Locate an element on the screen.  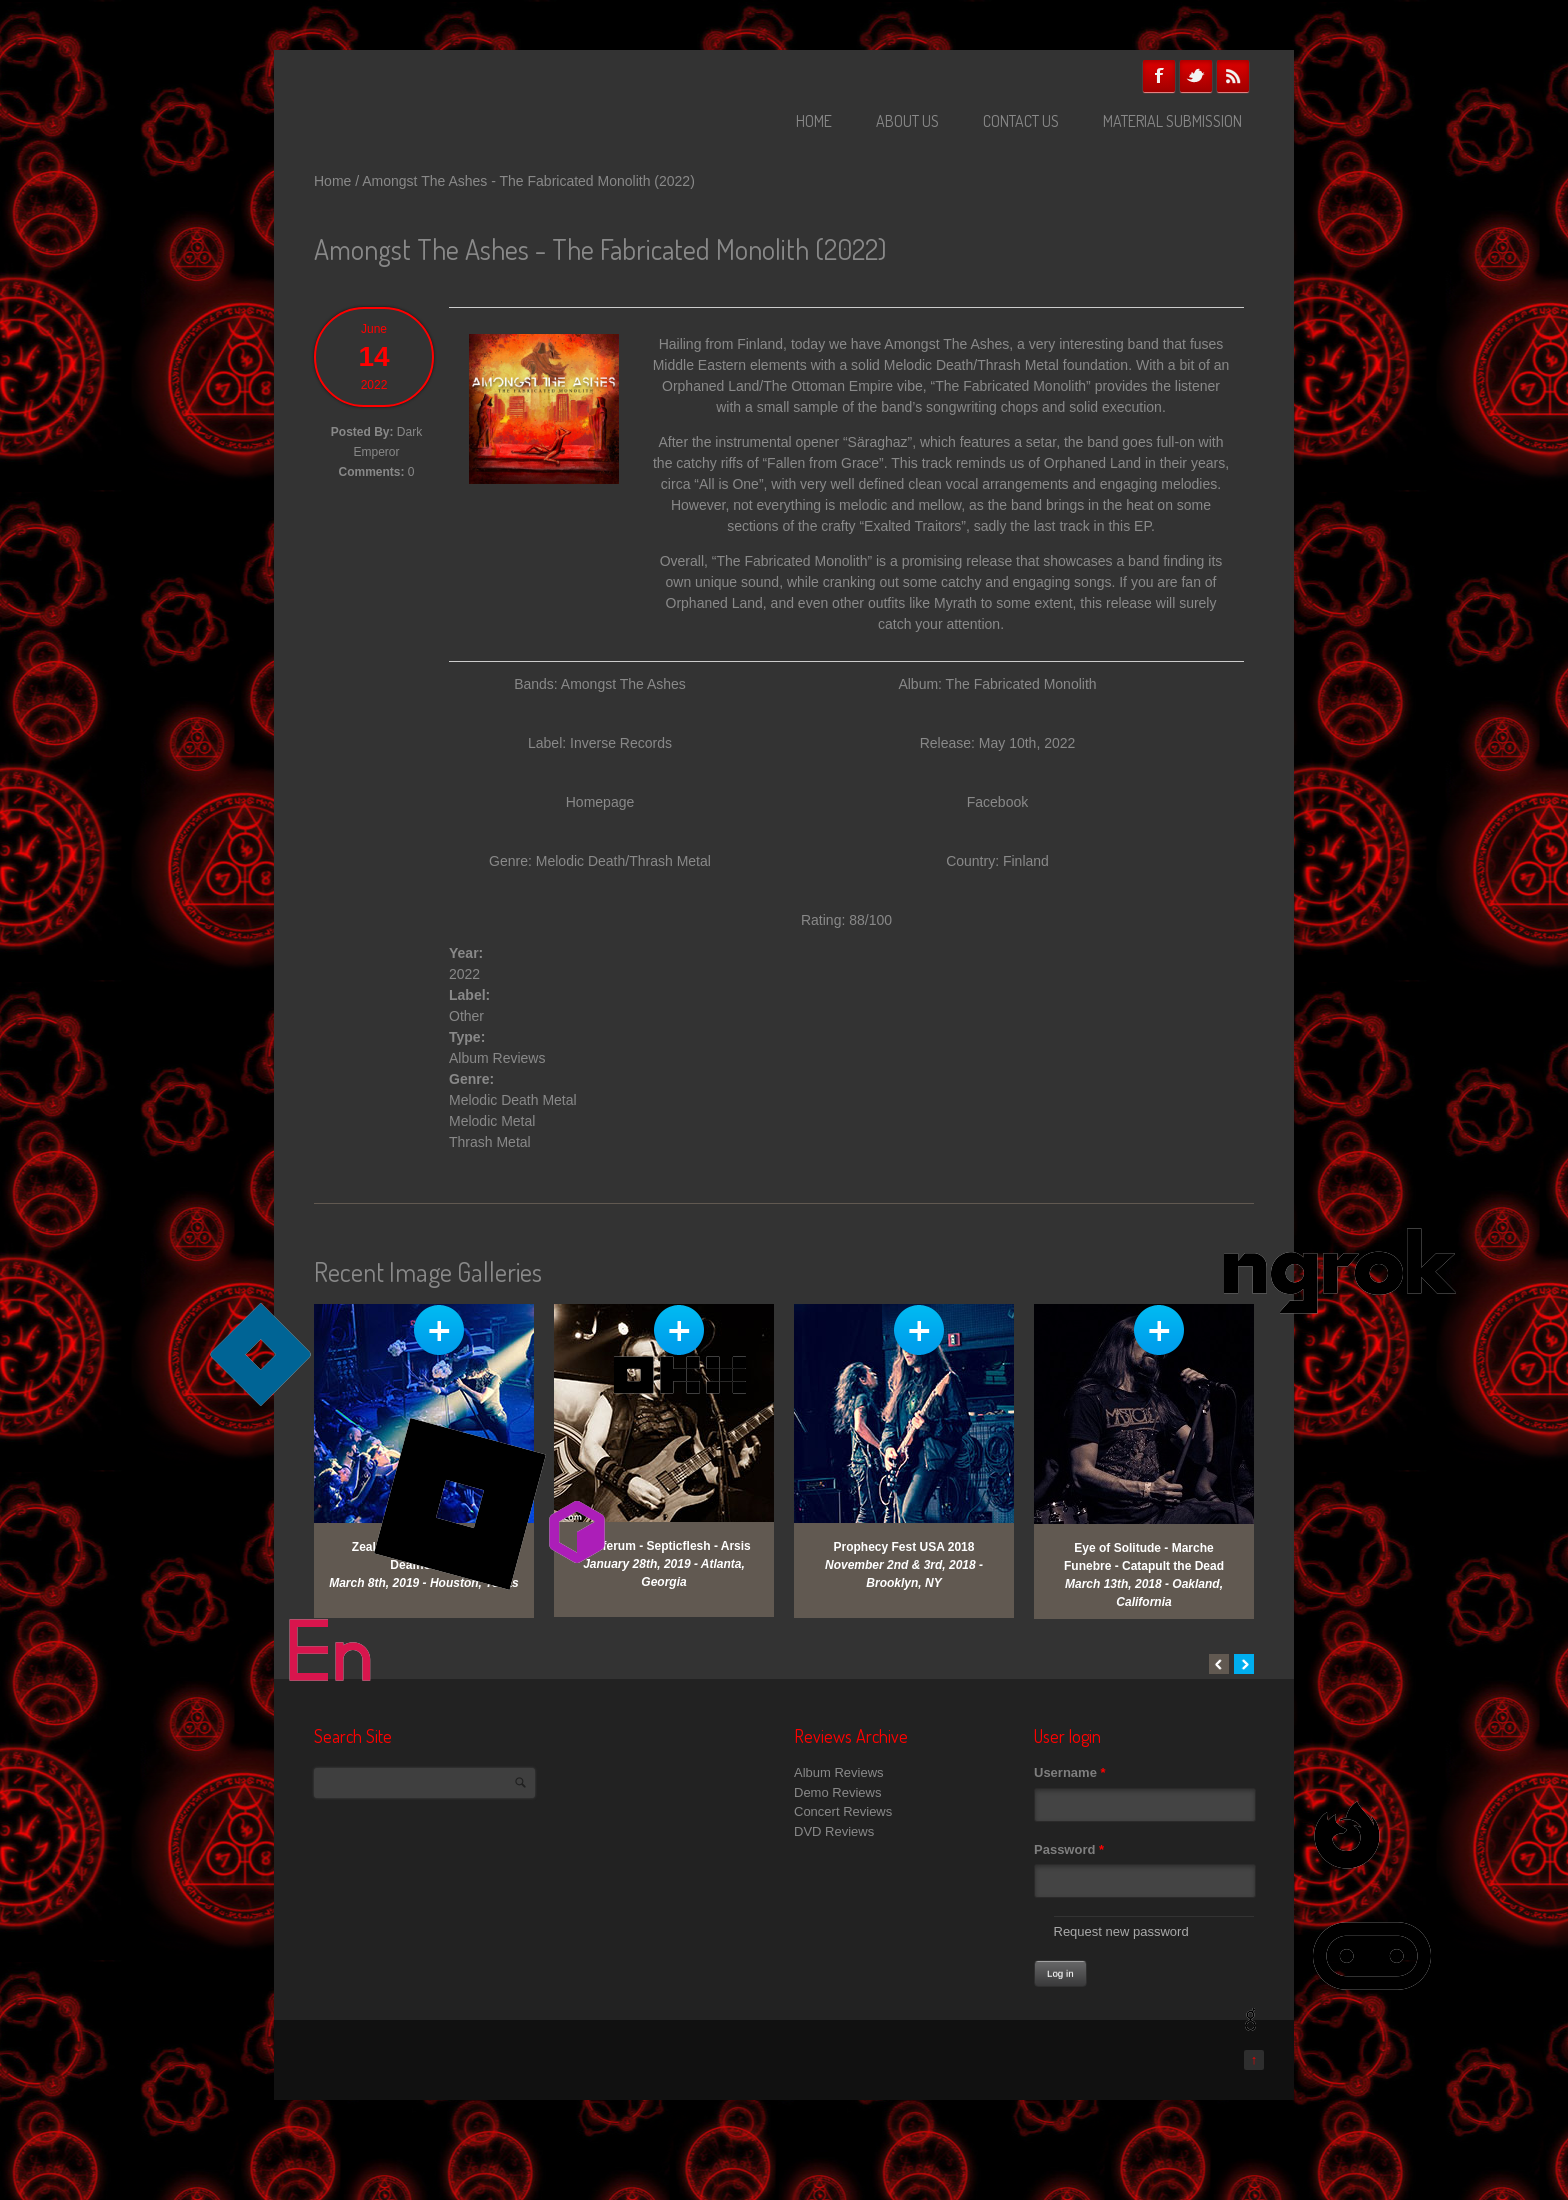
open Firefox browser is located at coordinates (1347, 1836).